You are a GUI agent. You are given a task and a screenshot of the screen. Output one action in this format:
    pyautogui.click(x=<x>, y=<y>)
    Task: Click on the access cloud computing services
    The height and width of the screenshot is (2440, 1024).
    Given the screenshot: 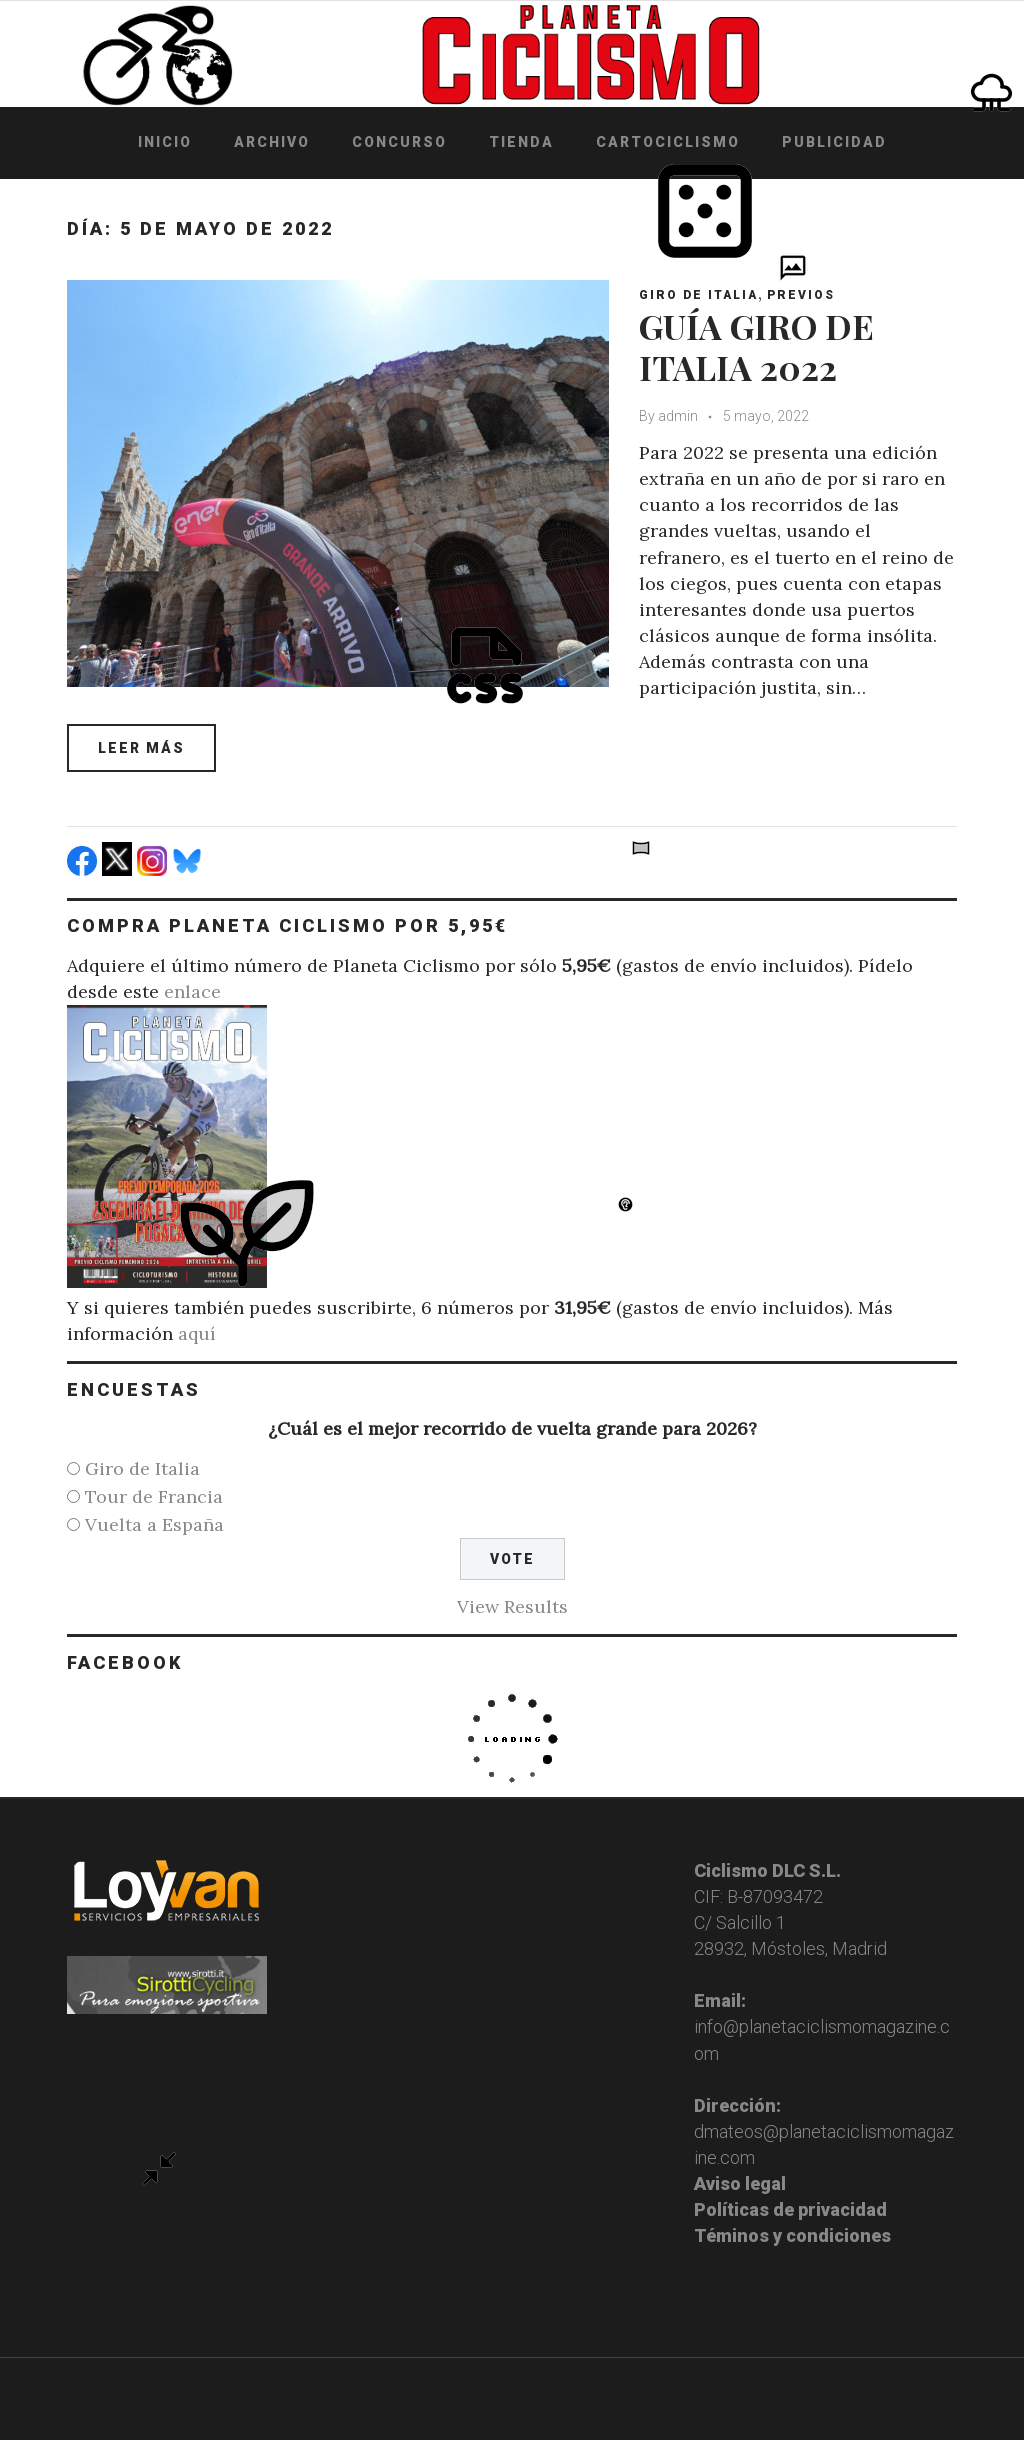 What is the action you would take?
    pyautogui.click(x=991, y=92)
    